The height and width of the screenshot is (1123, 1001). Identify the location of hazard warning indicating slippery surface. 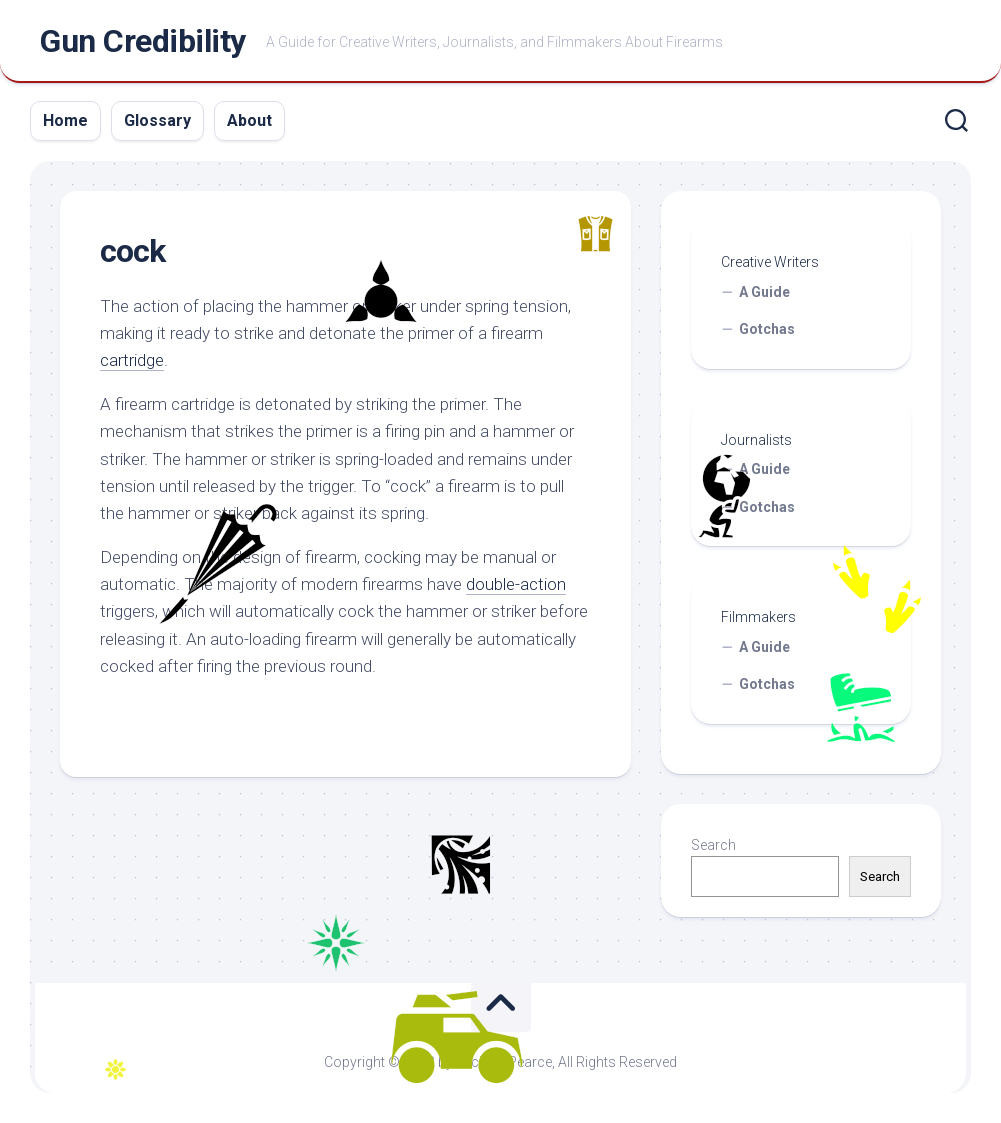
(861, 707).